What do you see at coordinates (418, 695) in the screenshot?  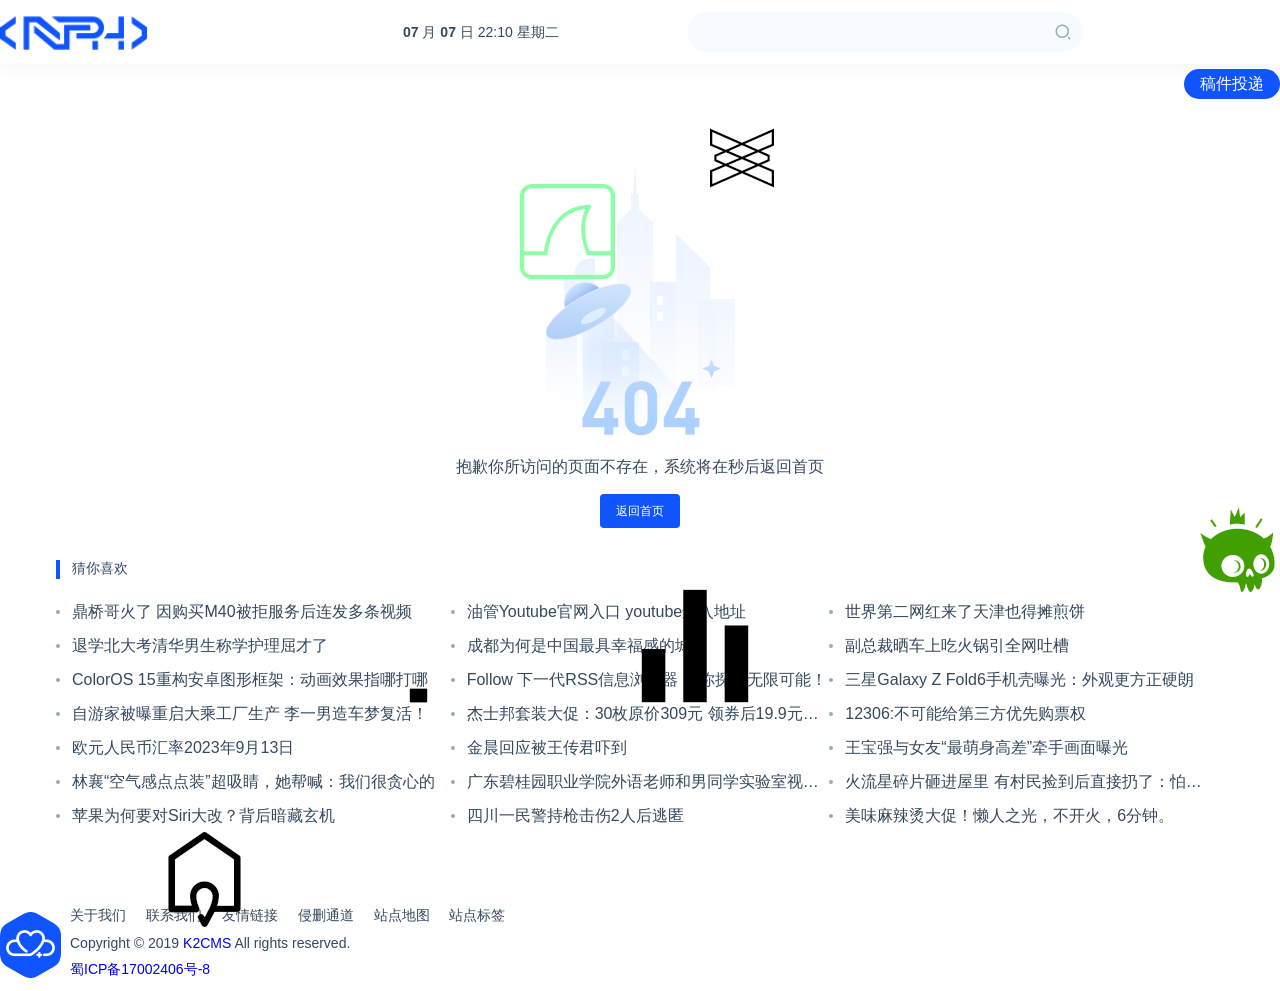 I see `select a rectangular shape tool` at bounding box center [418, 695].